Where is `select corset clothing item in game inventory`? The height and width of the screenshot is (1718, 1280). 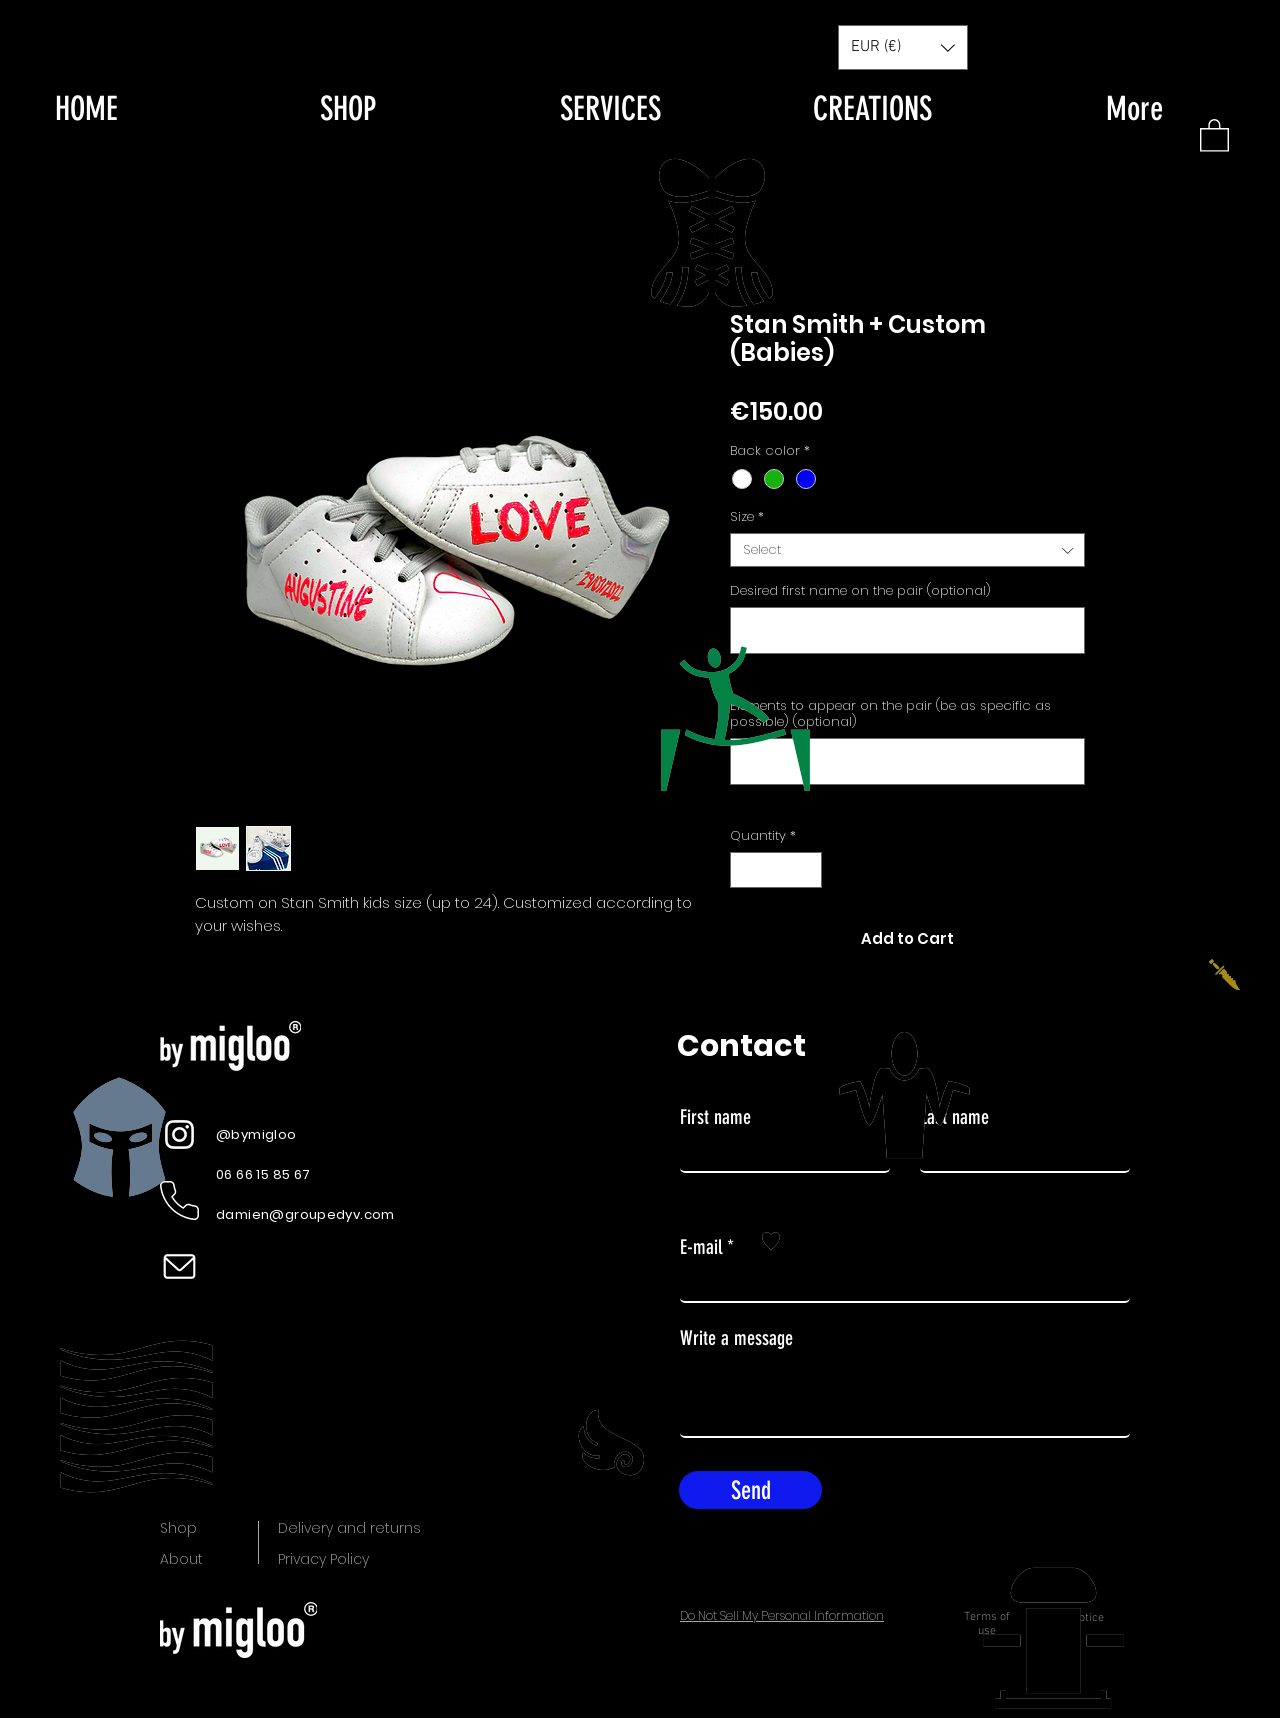
select corset clothing item in game inventory is located at coordinates (712, 230).